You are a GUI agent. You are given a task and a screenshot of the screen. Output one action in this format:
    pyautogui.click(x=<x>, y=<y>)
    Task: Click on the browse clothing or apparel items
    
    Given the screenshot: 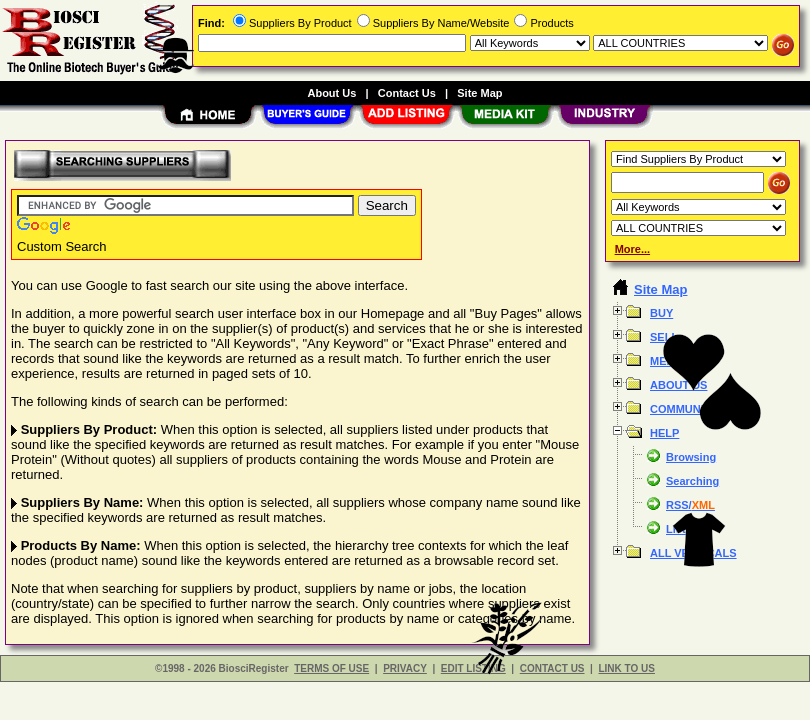 What is the action you would take?
    pyautogui.click(x=699, y=539)
    